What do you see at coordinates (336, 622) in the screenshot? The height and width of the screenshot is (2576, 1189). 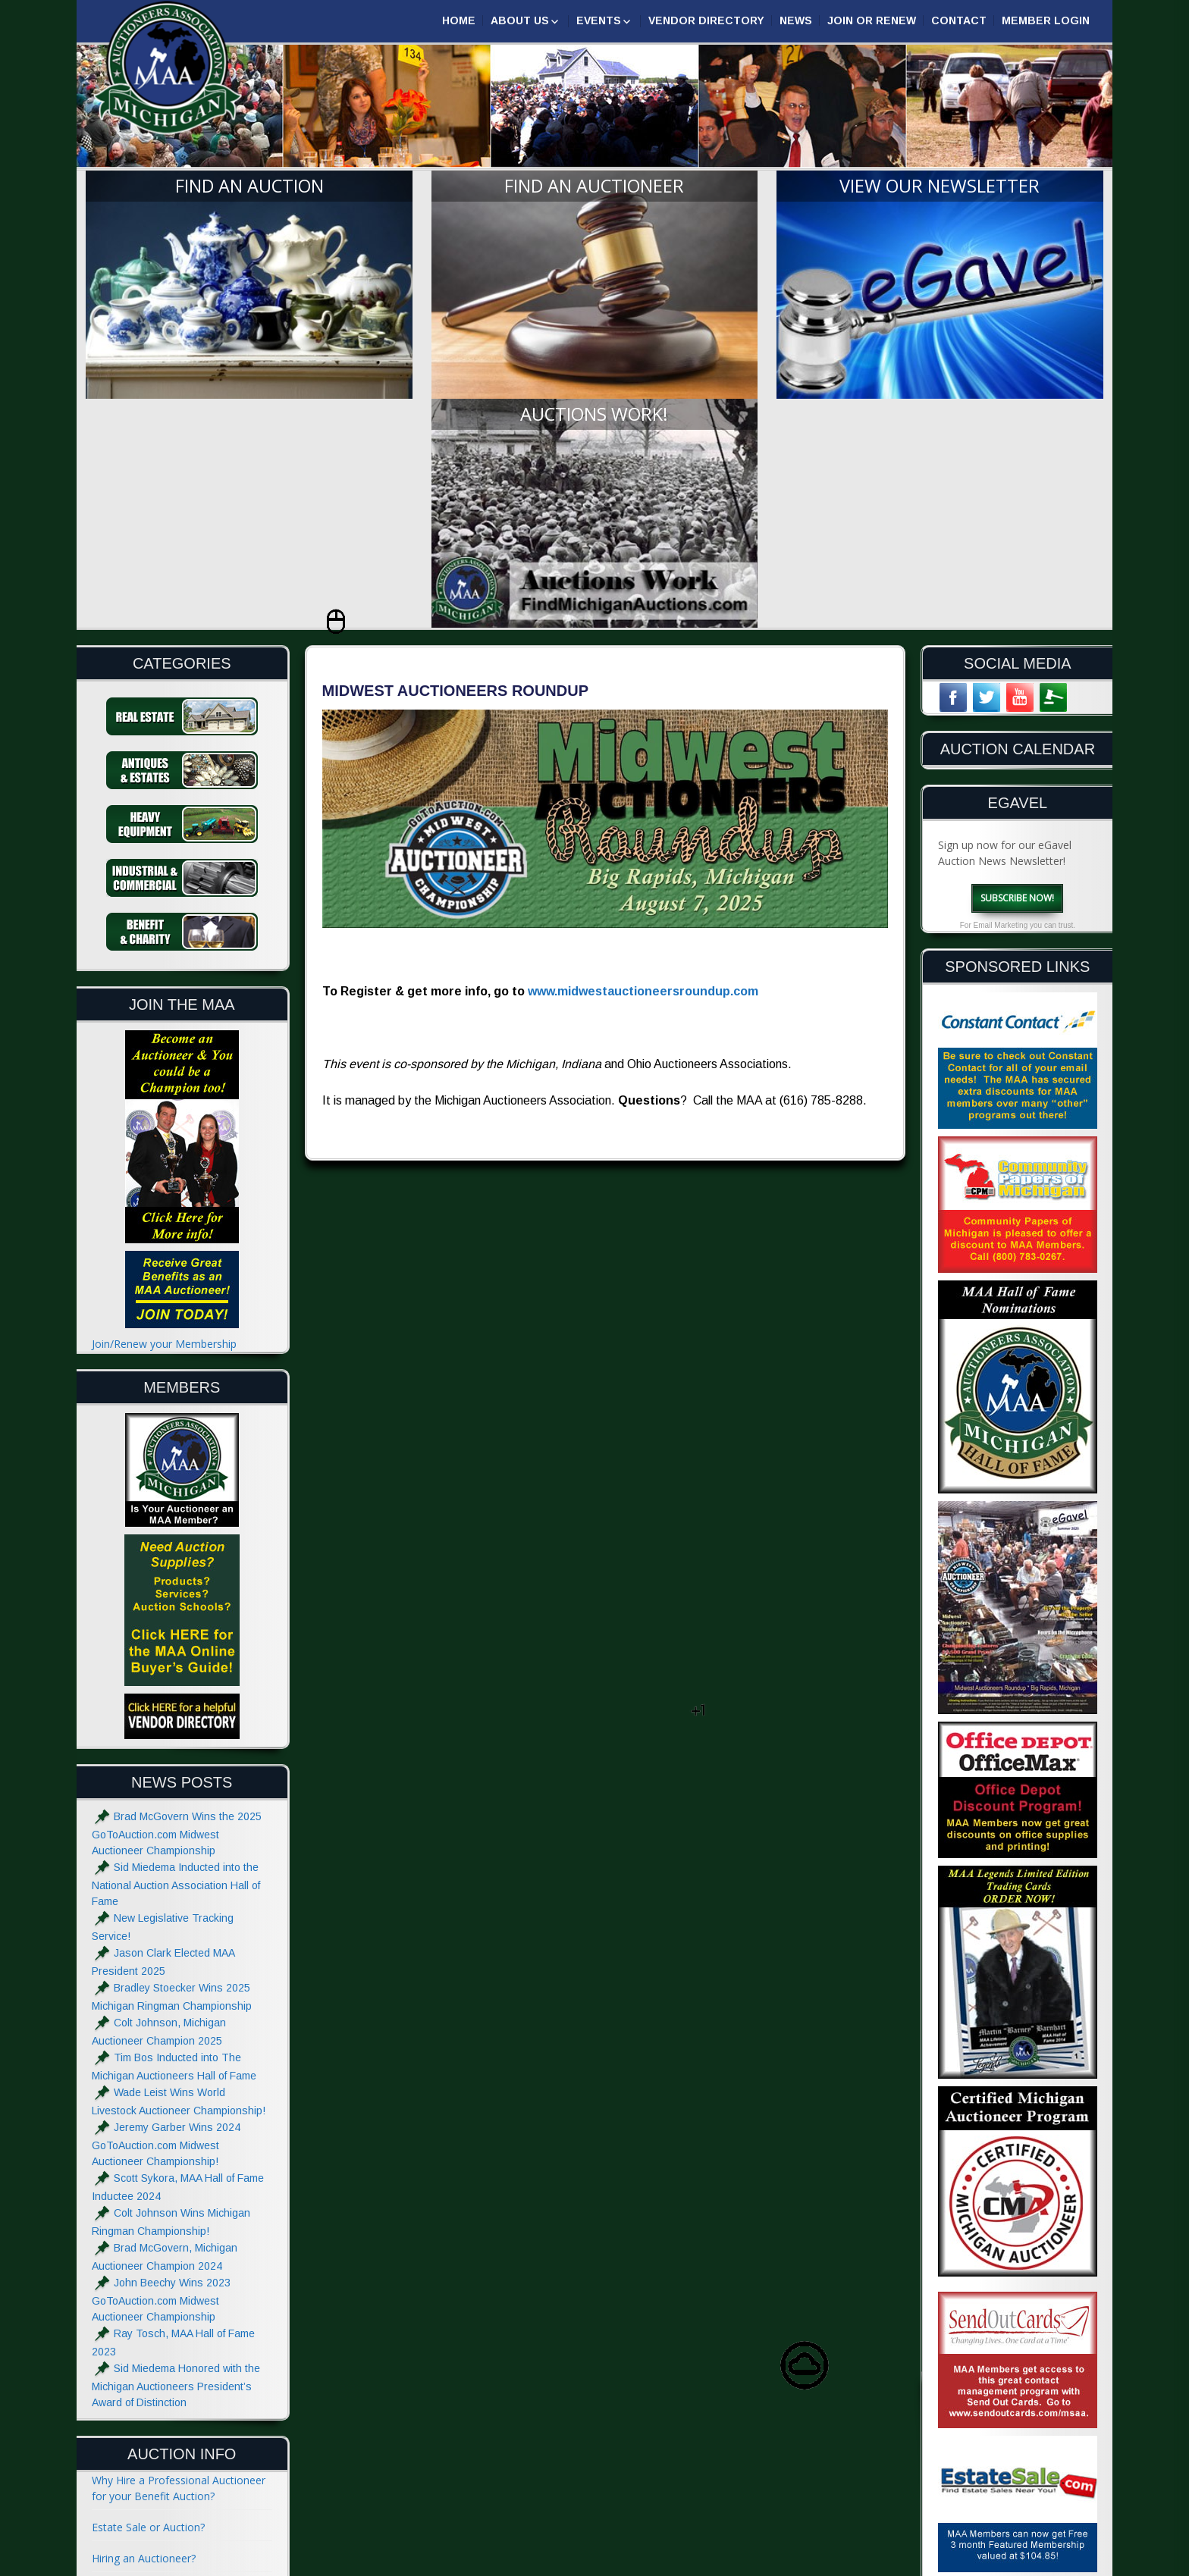 I see `mouse input device settings` at bounding box center [336, 622].